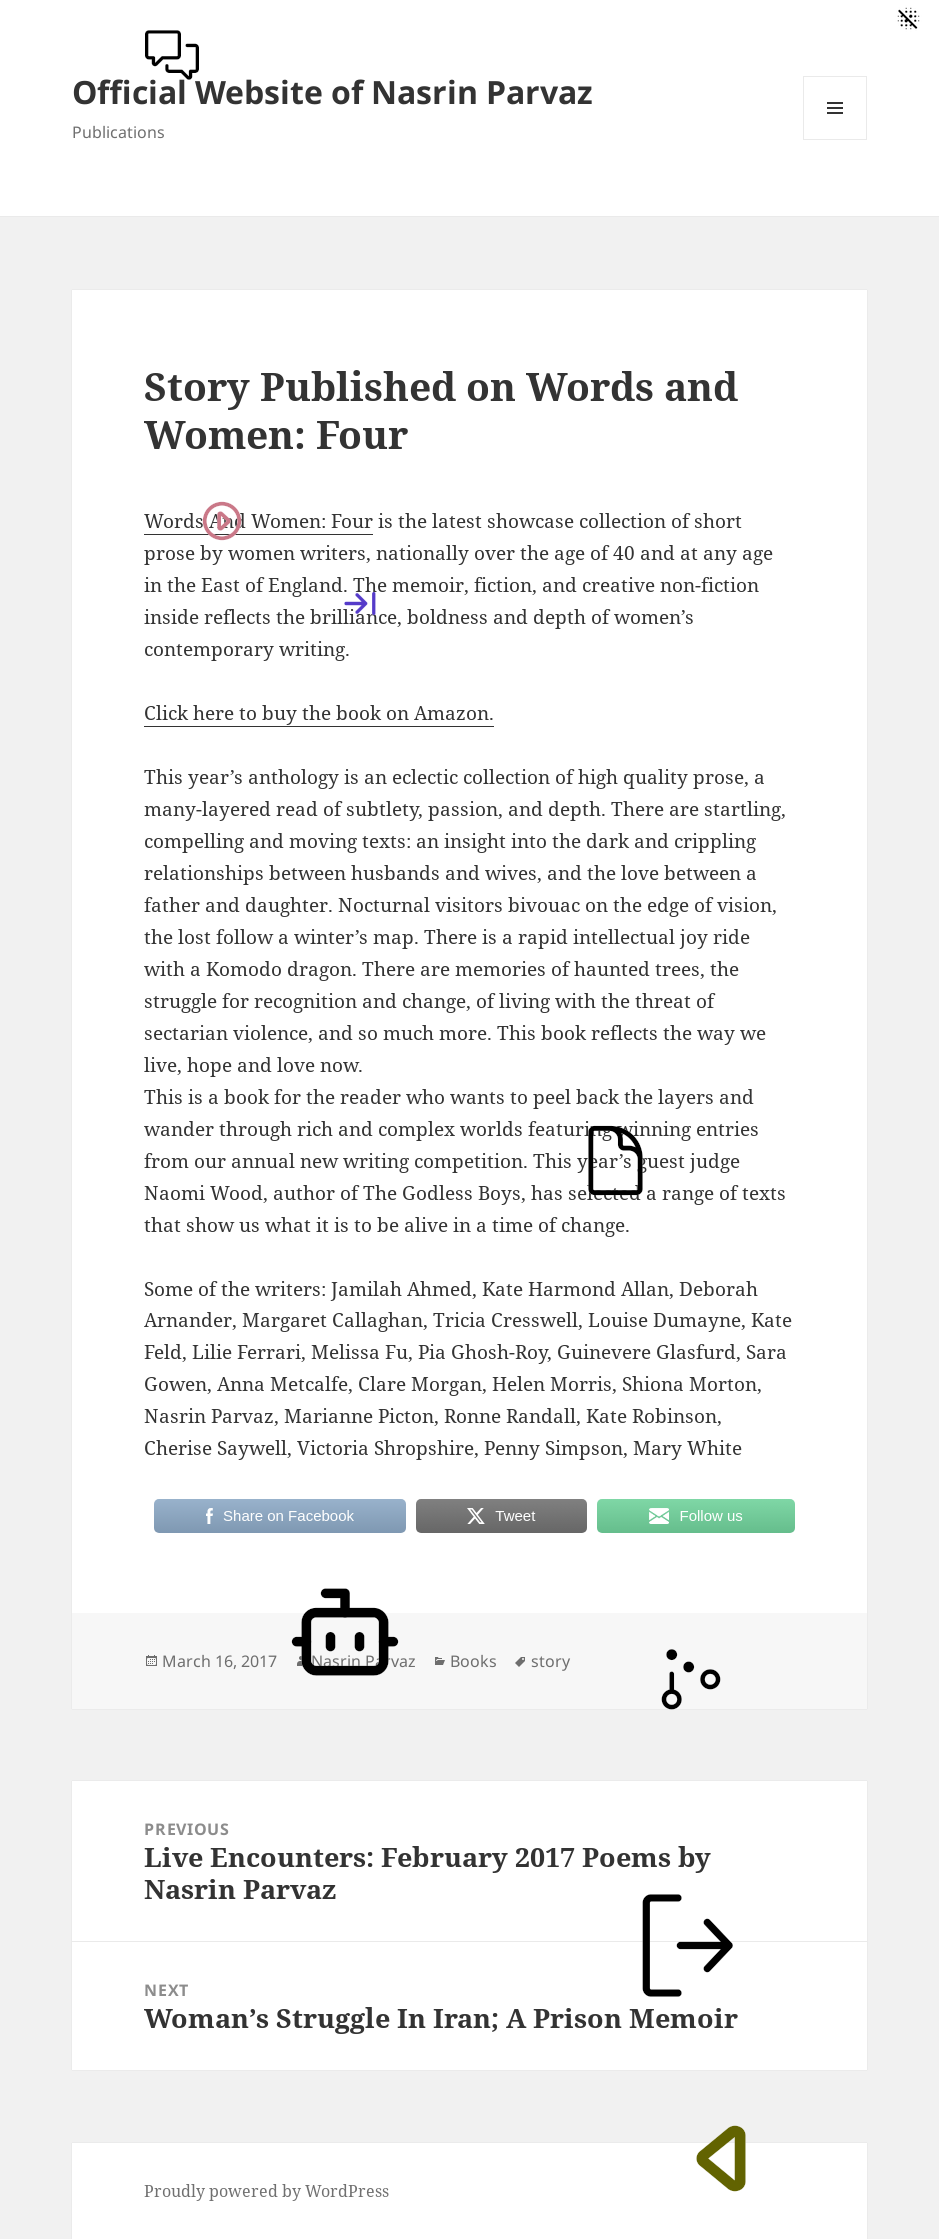  Describe the element at coordinates (691, 1677) in the screenshot. I see `view the merge queue for pending pull requests` at that location.